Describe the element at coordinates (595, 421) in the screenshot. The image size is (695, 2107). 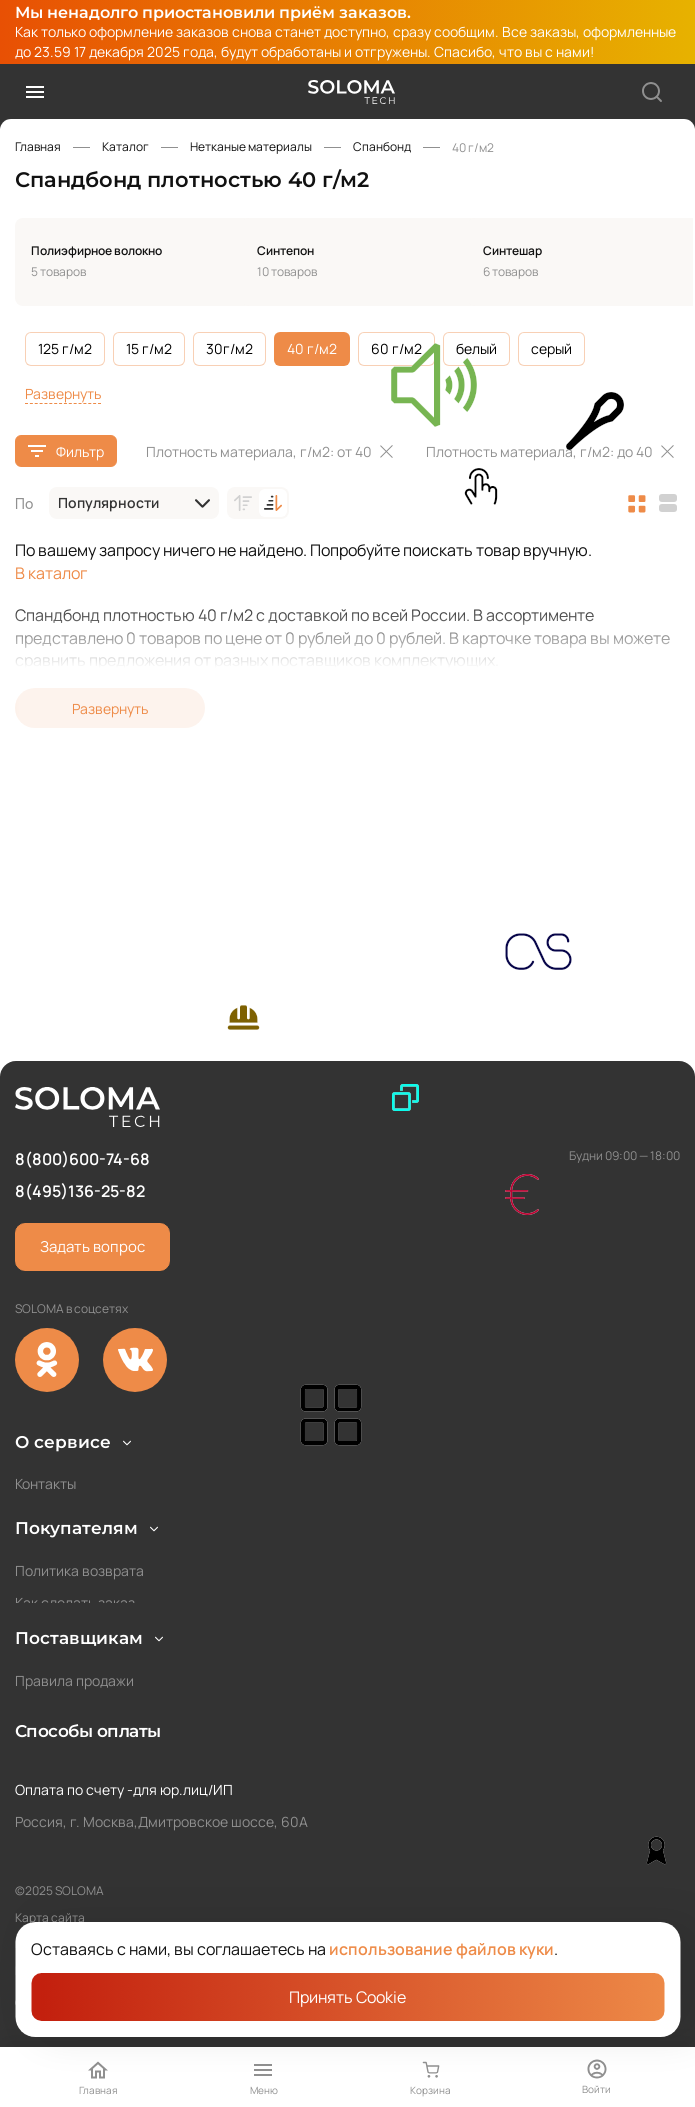
I see `access sewing or crafting tools` at that location.